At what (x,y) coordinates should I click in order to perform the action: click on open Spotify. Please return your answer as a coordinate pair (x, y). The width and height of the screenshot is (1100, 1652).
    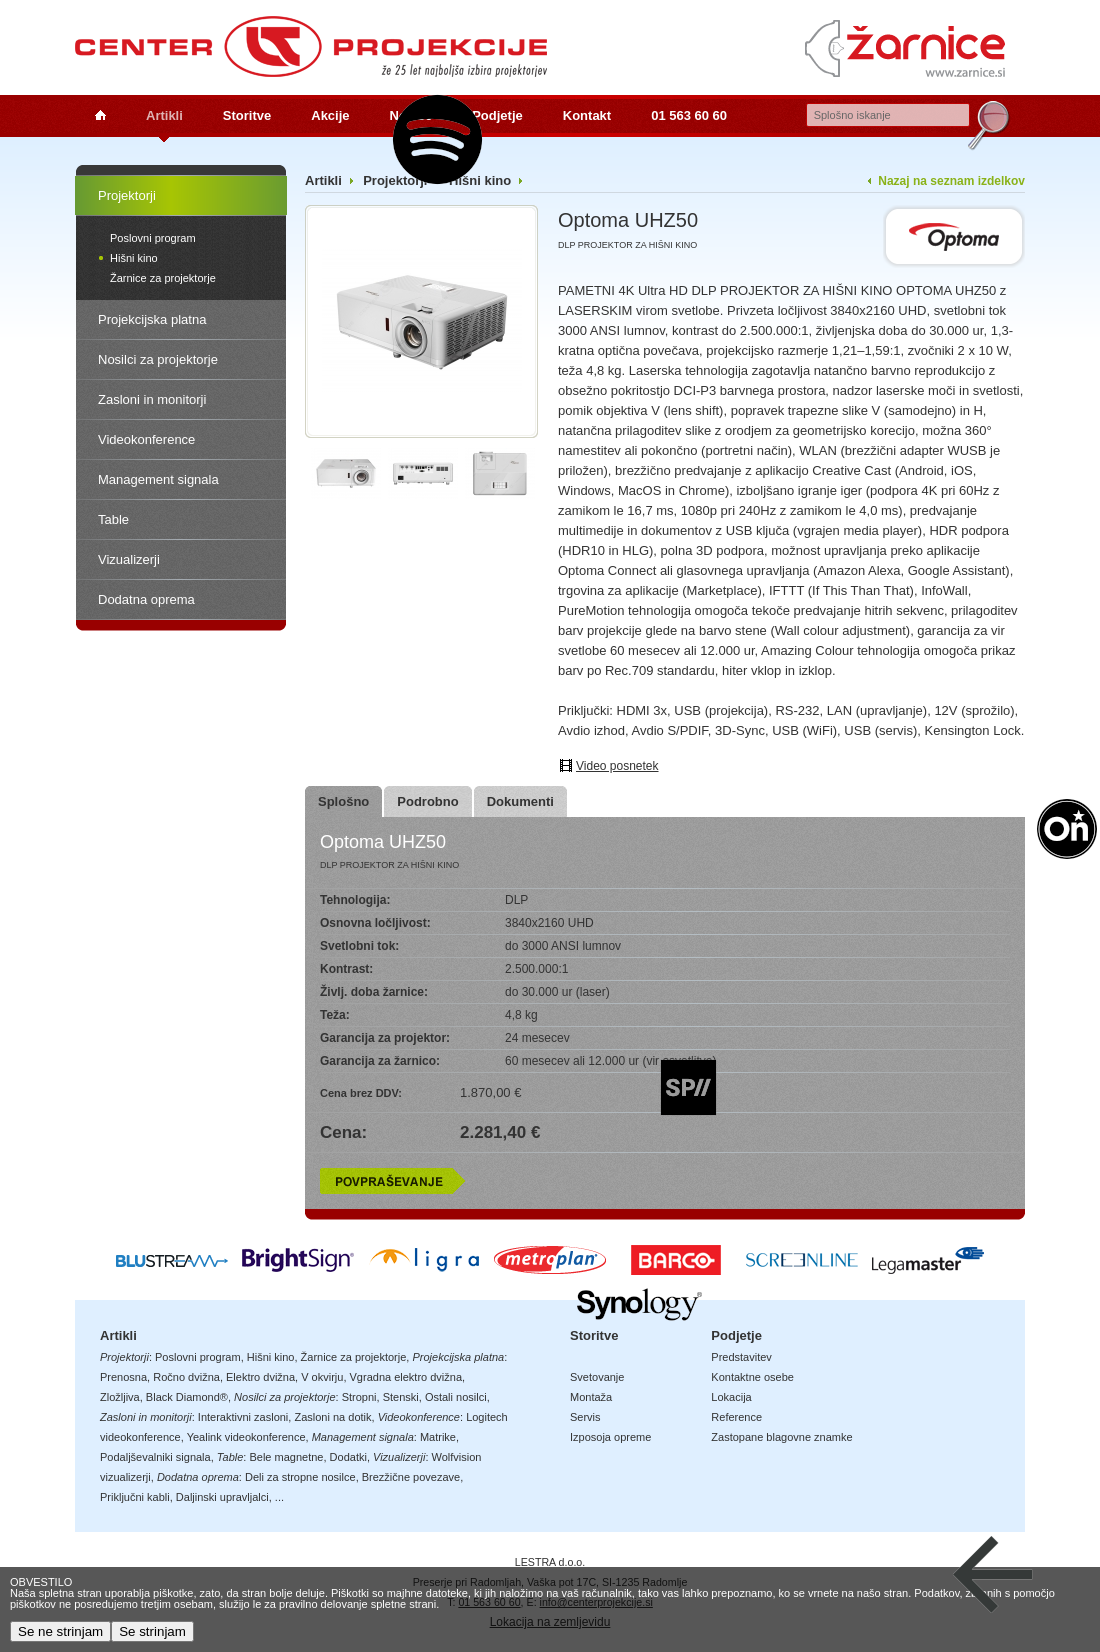
    Looking at the image, I should click on (437, 139).